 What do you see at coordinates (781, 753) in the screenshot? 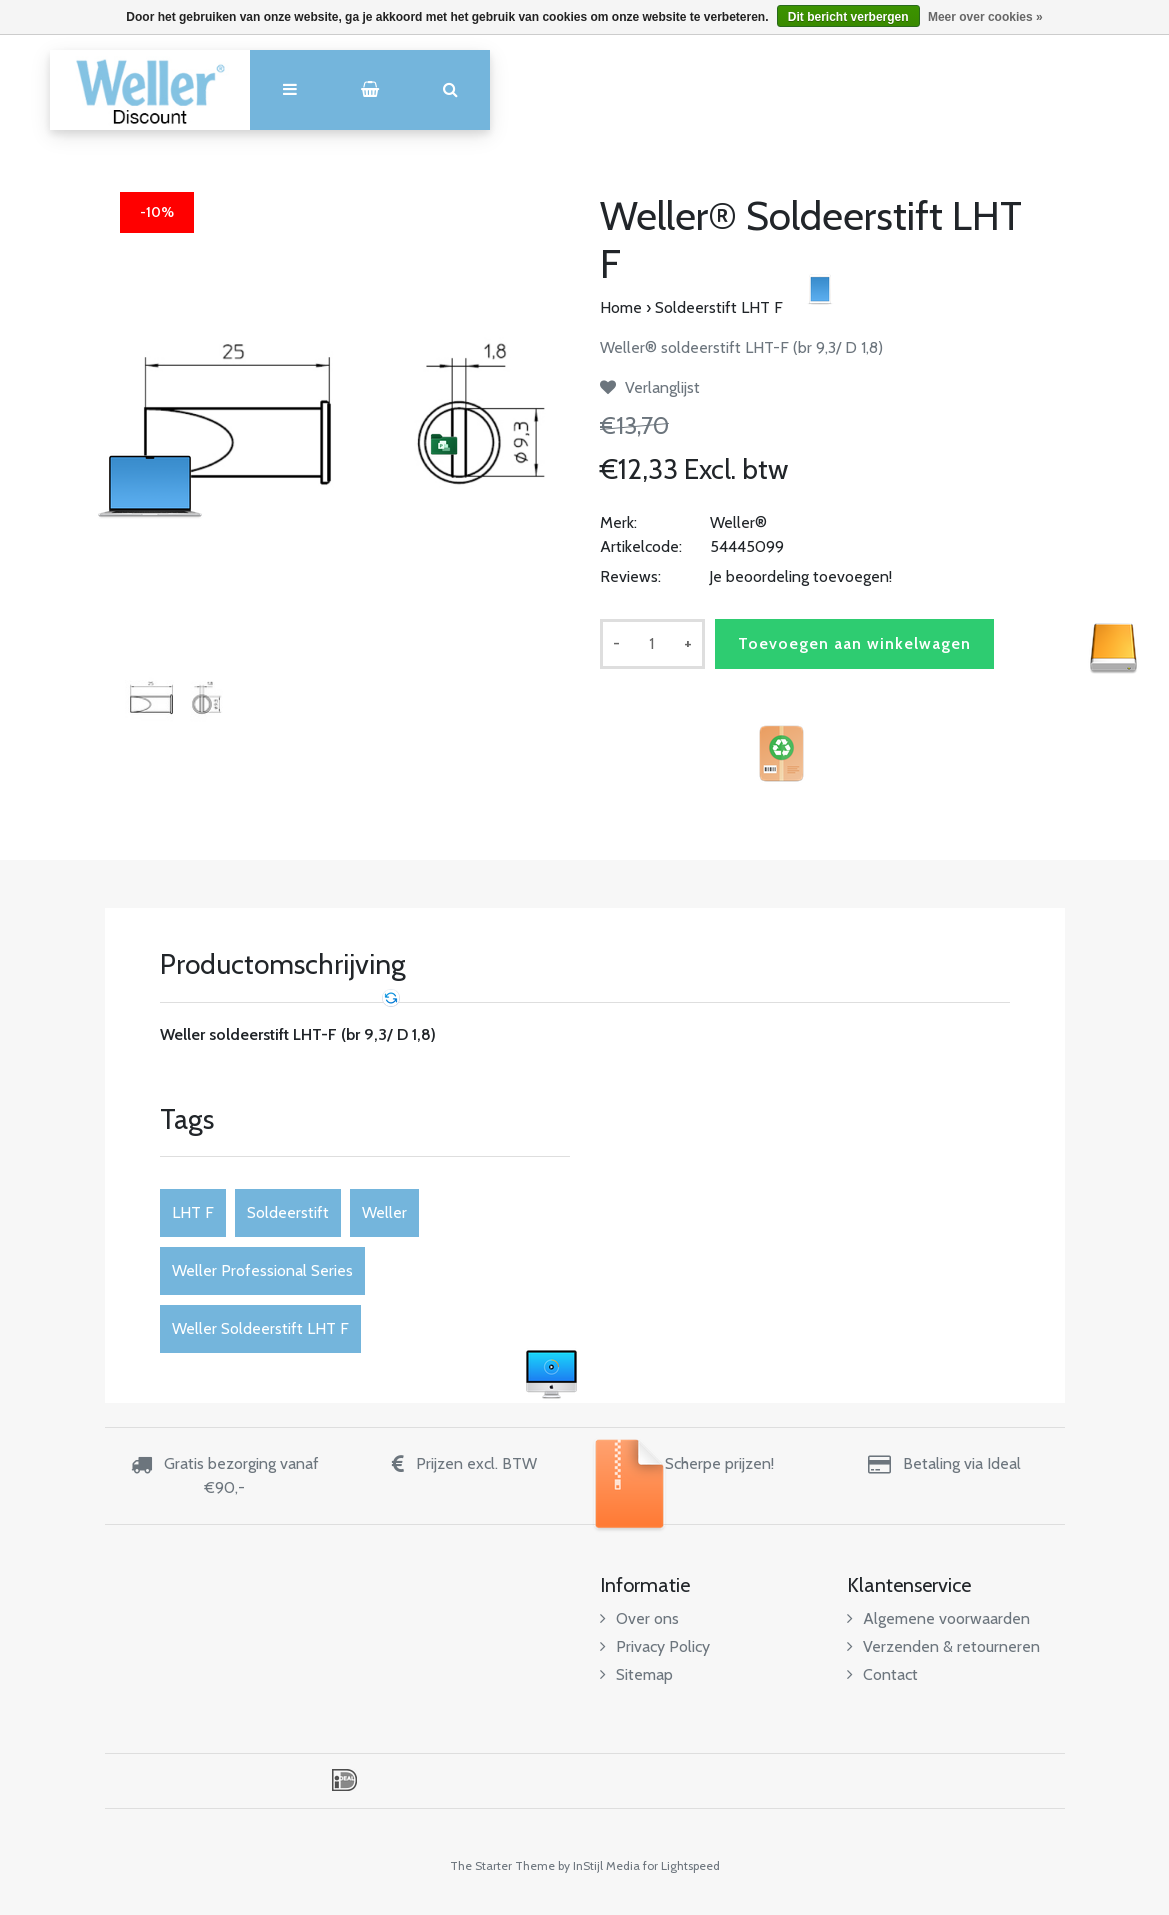
I see `system cleanup or package removal in progress` at bounding box center [781, 753].